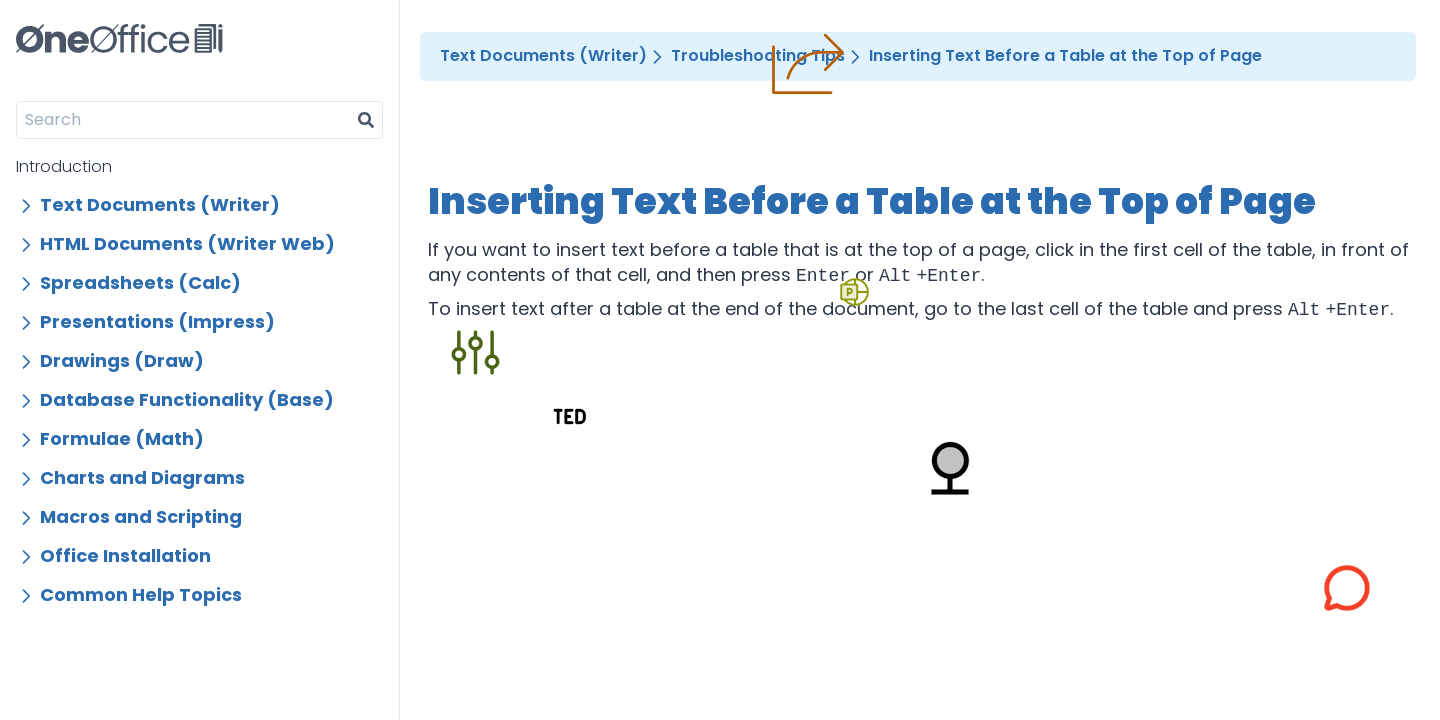 The width and height of the screenshot is (1440, 720). Describe the element at coordinates (854, 292) in the screenshot. I see `open Microsoft PowerPoint` at that location.